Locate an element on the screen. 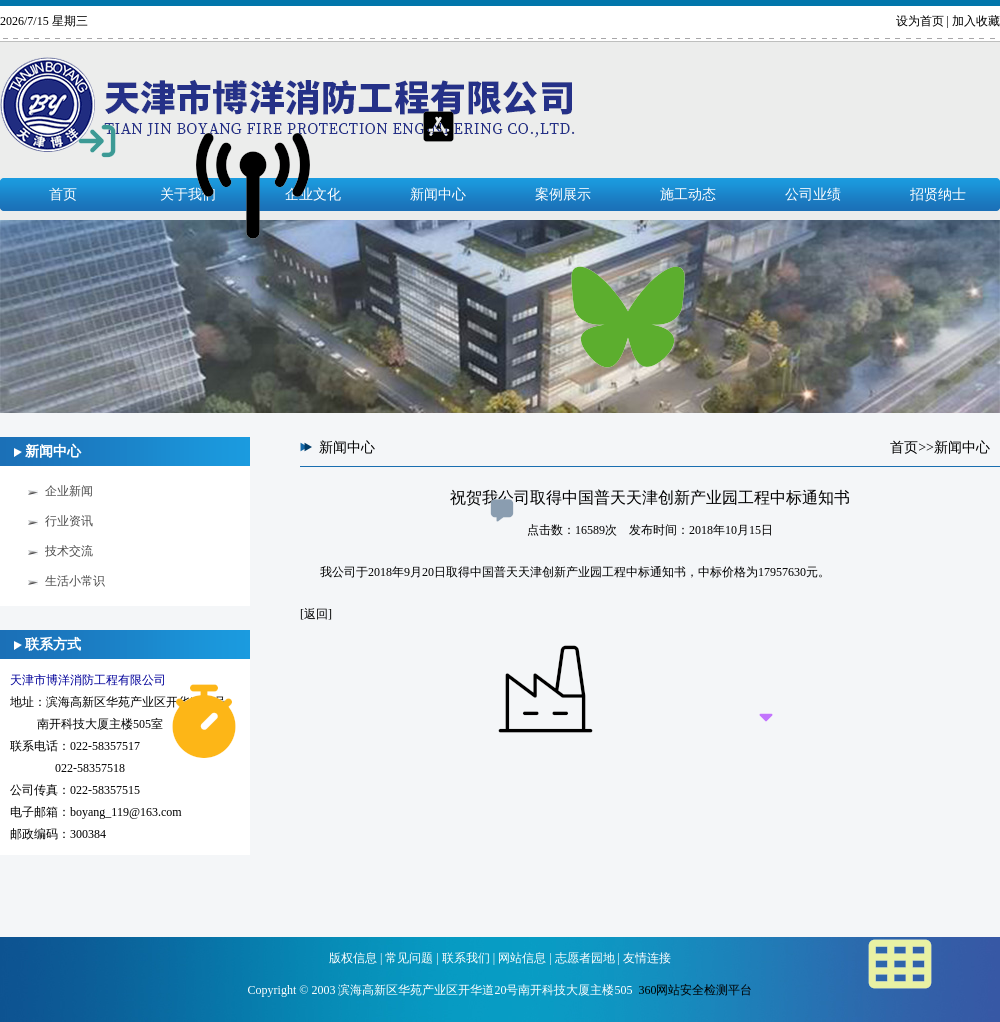  expand a dropdown menu is located at coordinates (766, 717).